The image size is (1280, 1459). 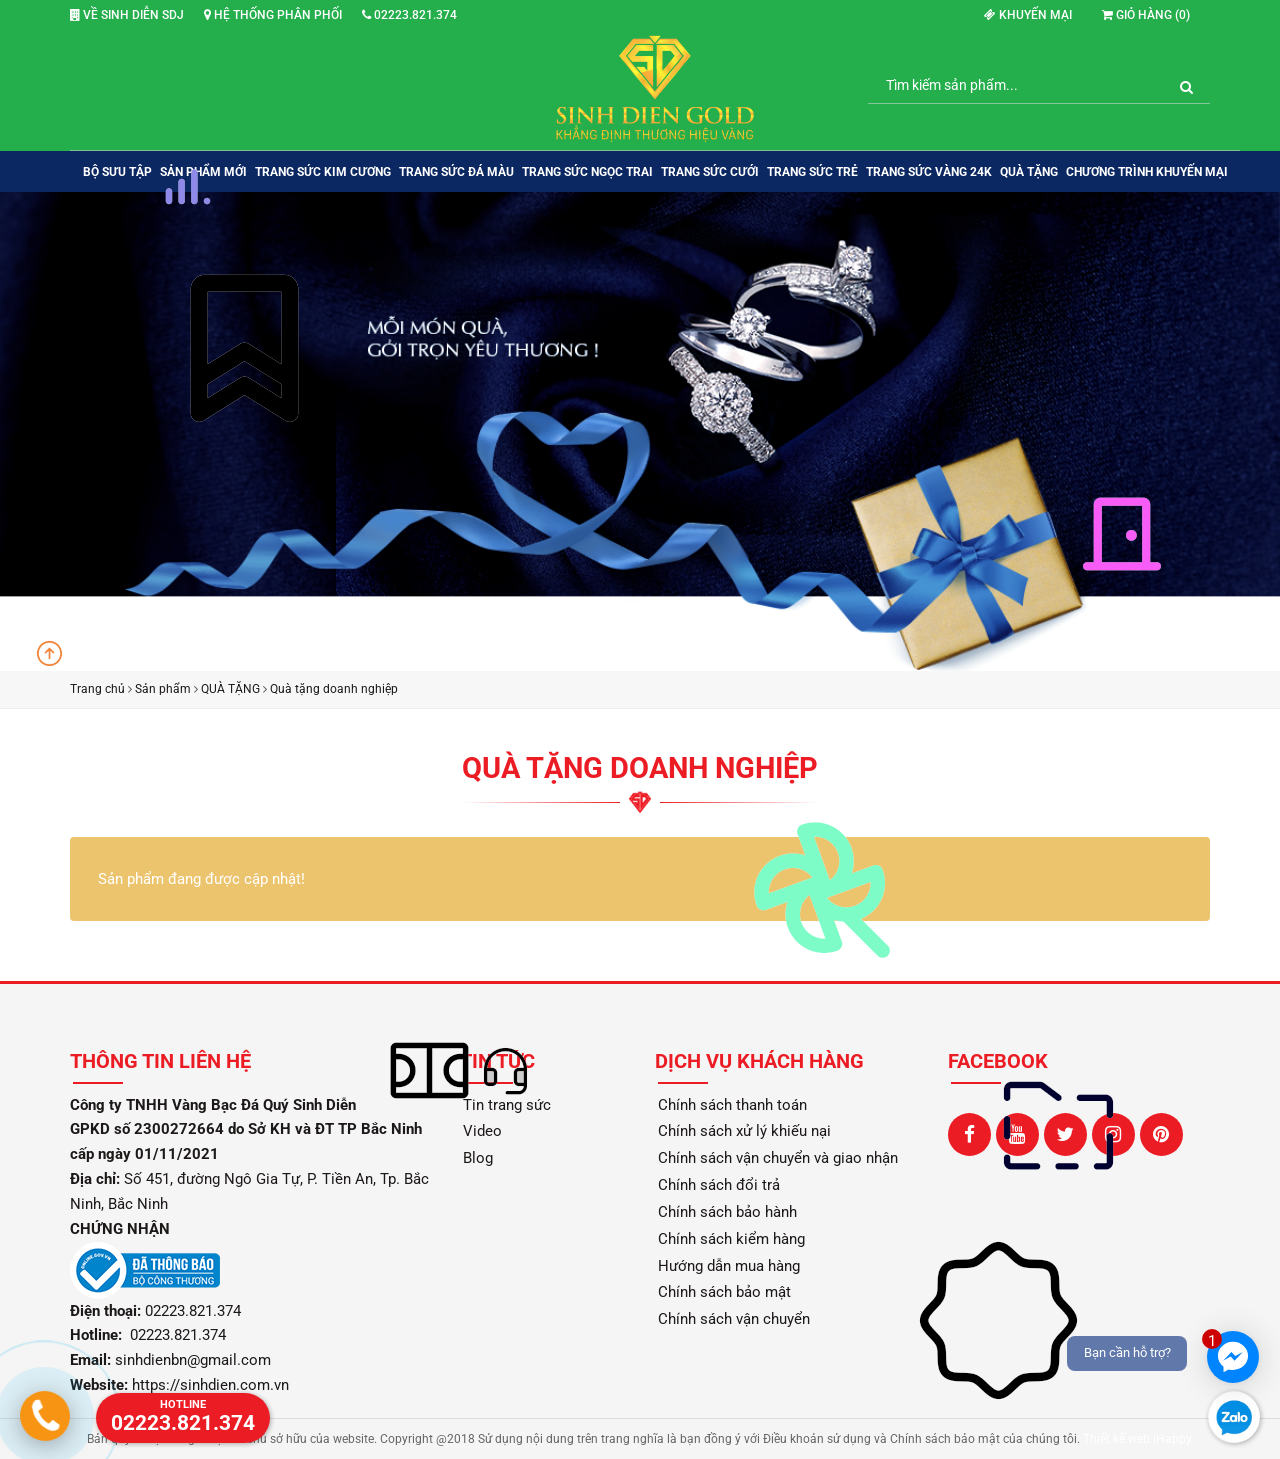 I want to click on decorative or playful element indicating a fun feature, so click(x=824, y=892).